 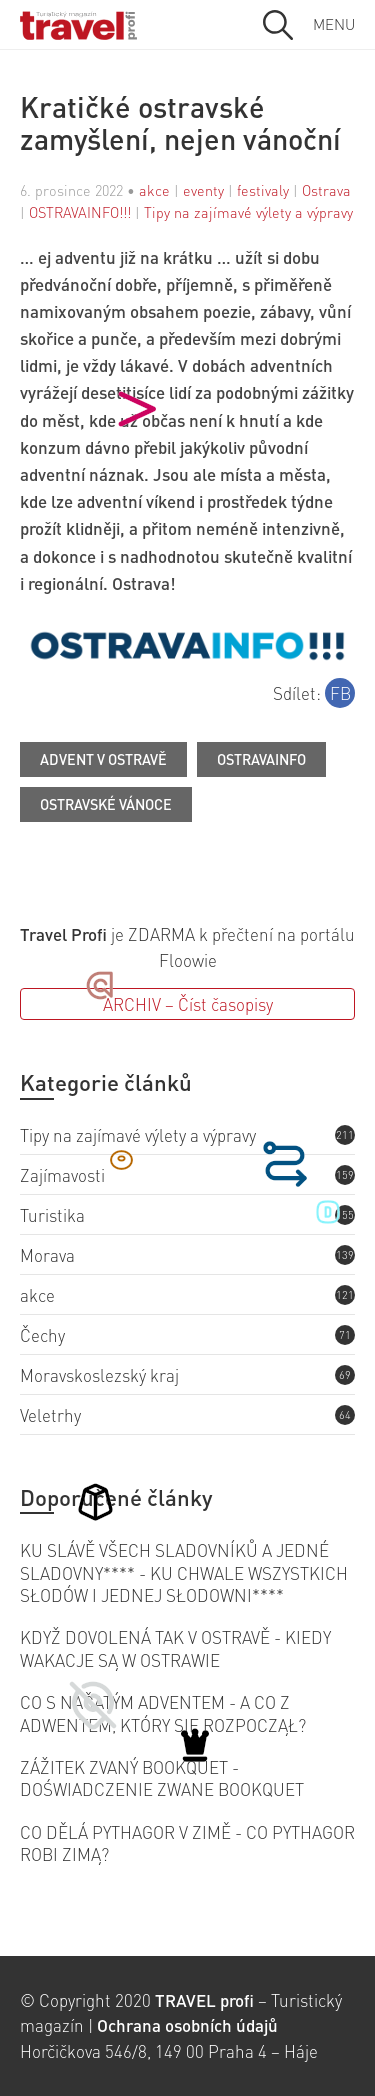 What do you see at coordinates (136, 409) in the screenshot?
I see `navigate to the next item or page` at bounding box center [136, 409].